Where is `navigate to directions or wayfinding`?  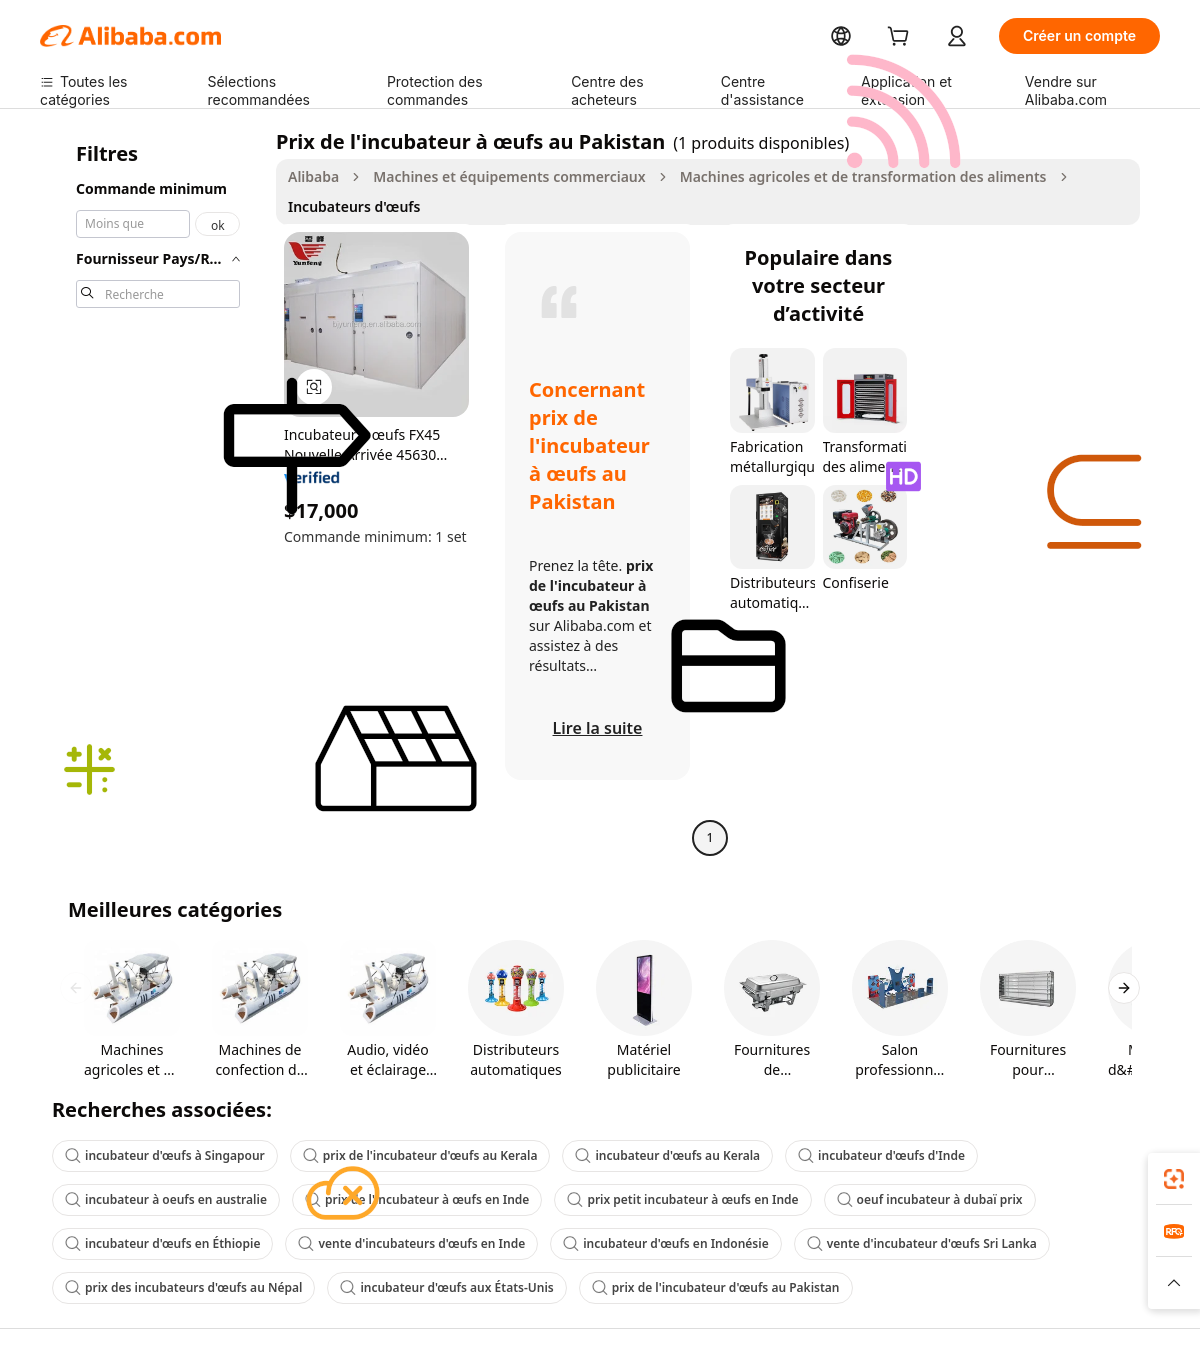 navigate to directions or wayfinding is located at coordinates (292, 446).